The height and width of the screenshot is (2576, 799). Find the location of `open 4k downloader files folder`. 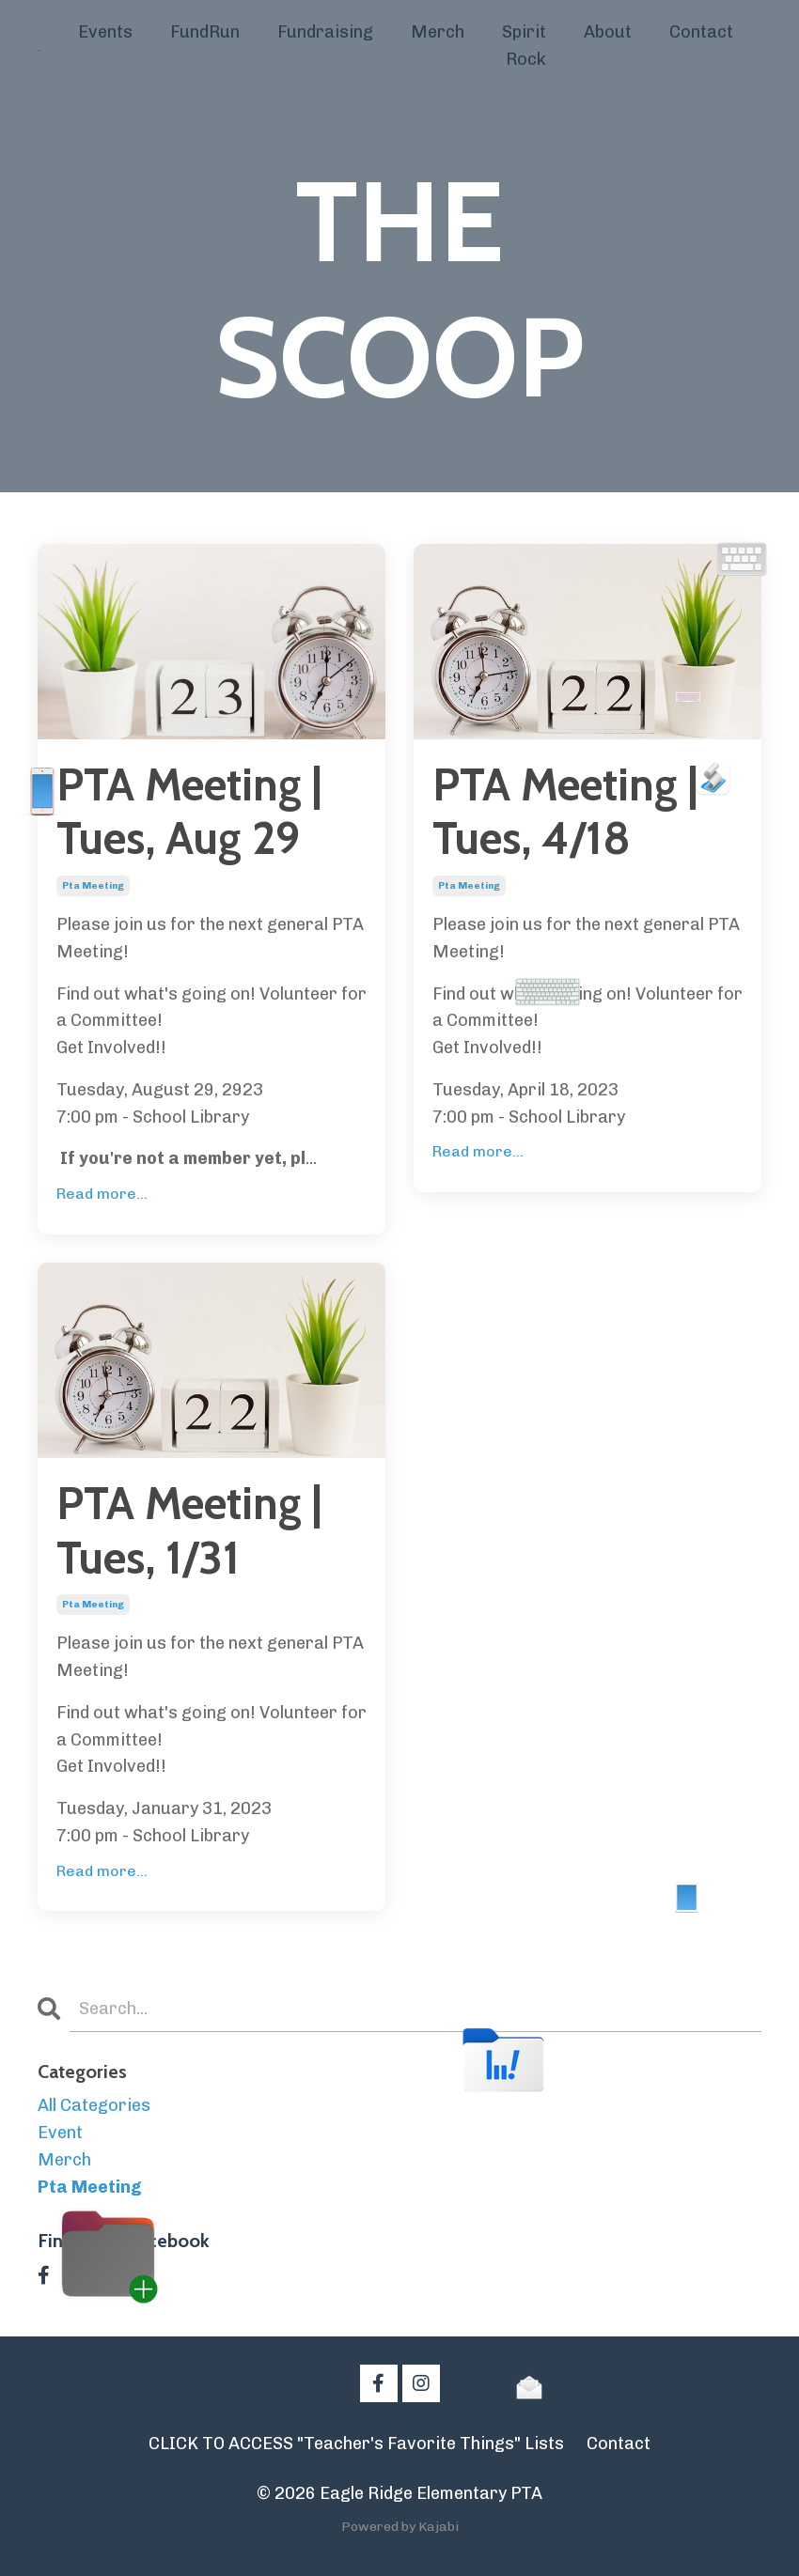

open 4k downloader files folder is located at coordinates (503, 2062).